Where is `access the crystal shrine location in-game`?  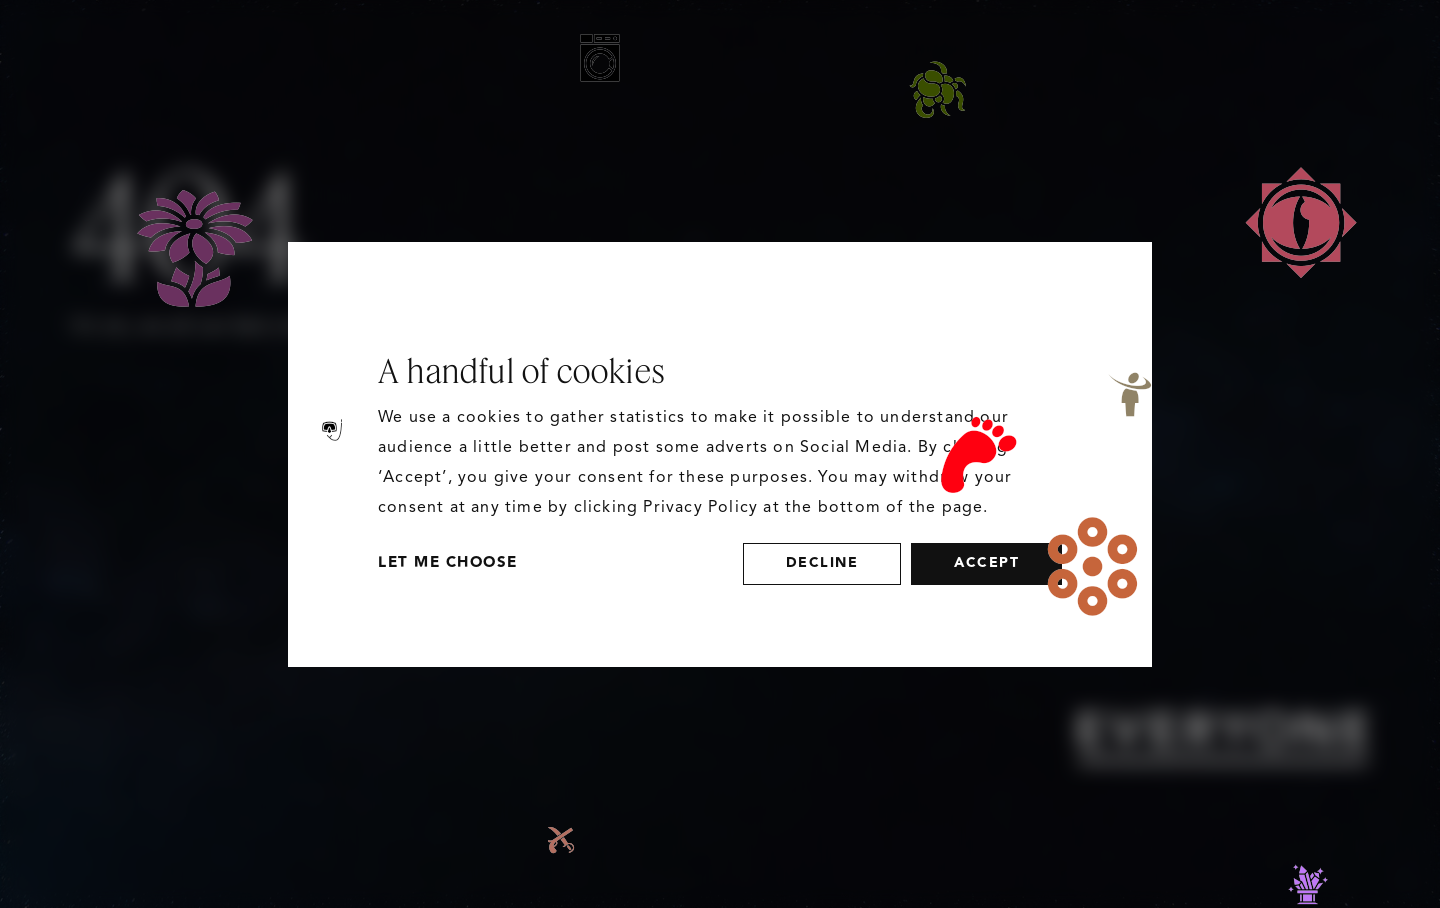 access the crystal shrine location in-game is located at coordinates (1307, 884).